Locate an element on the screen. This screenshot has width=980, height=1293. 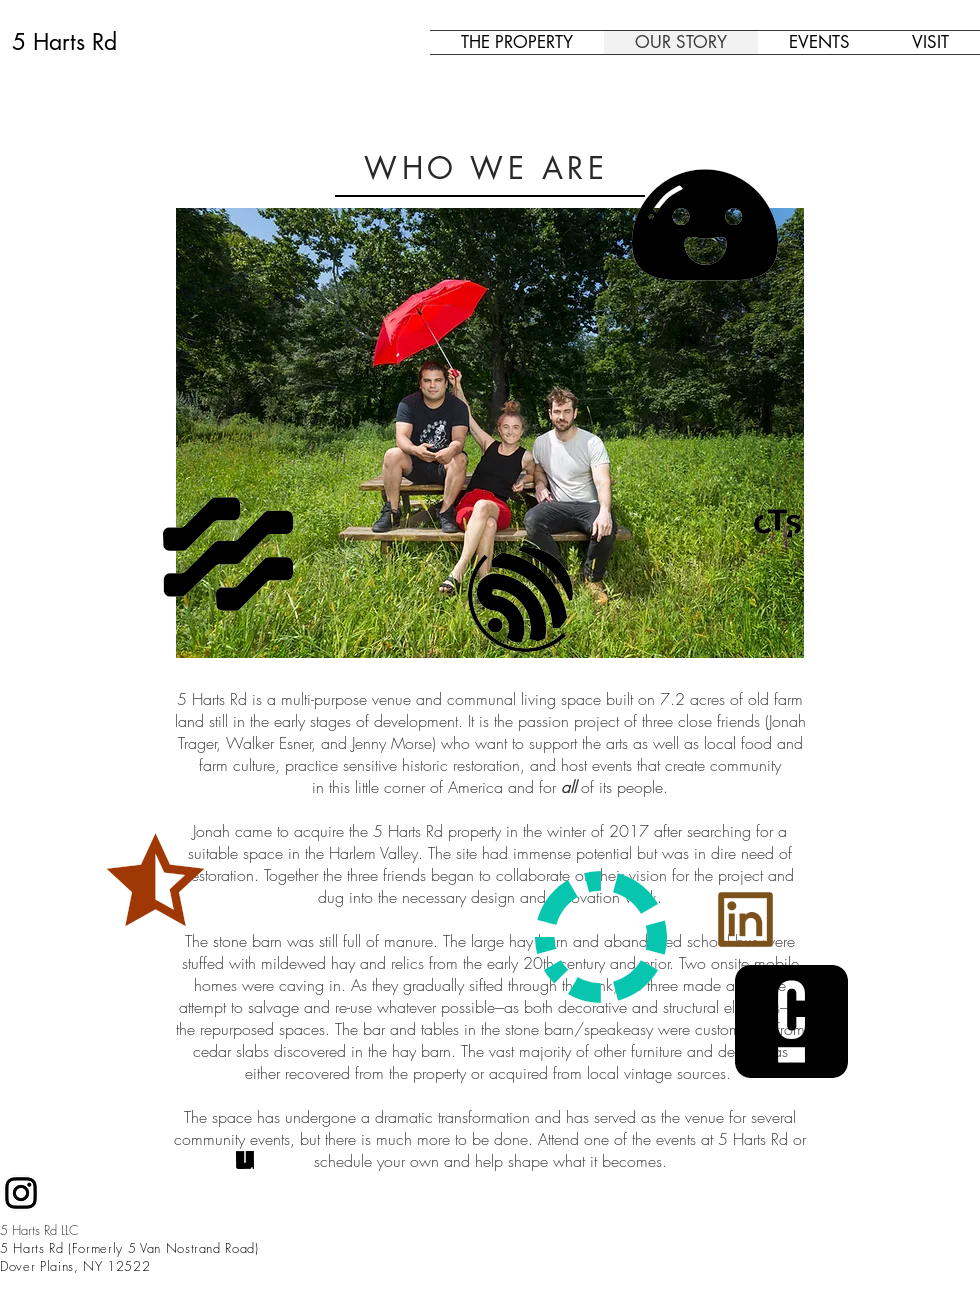
langflow app logo is located at coordinates (228, 554).